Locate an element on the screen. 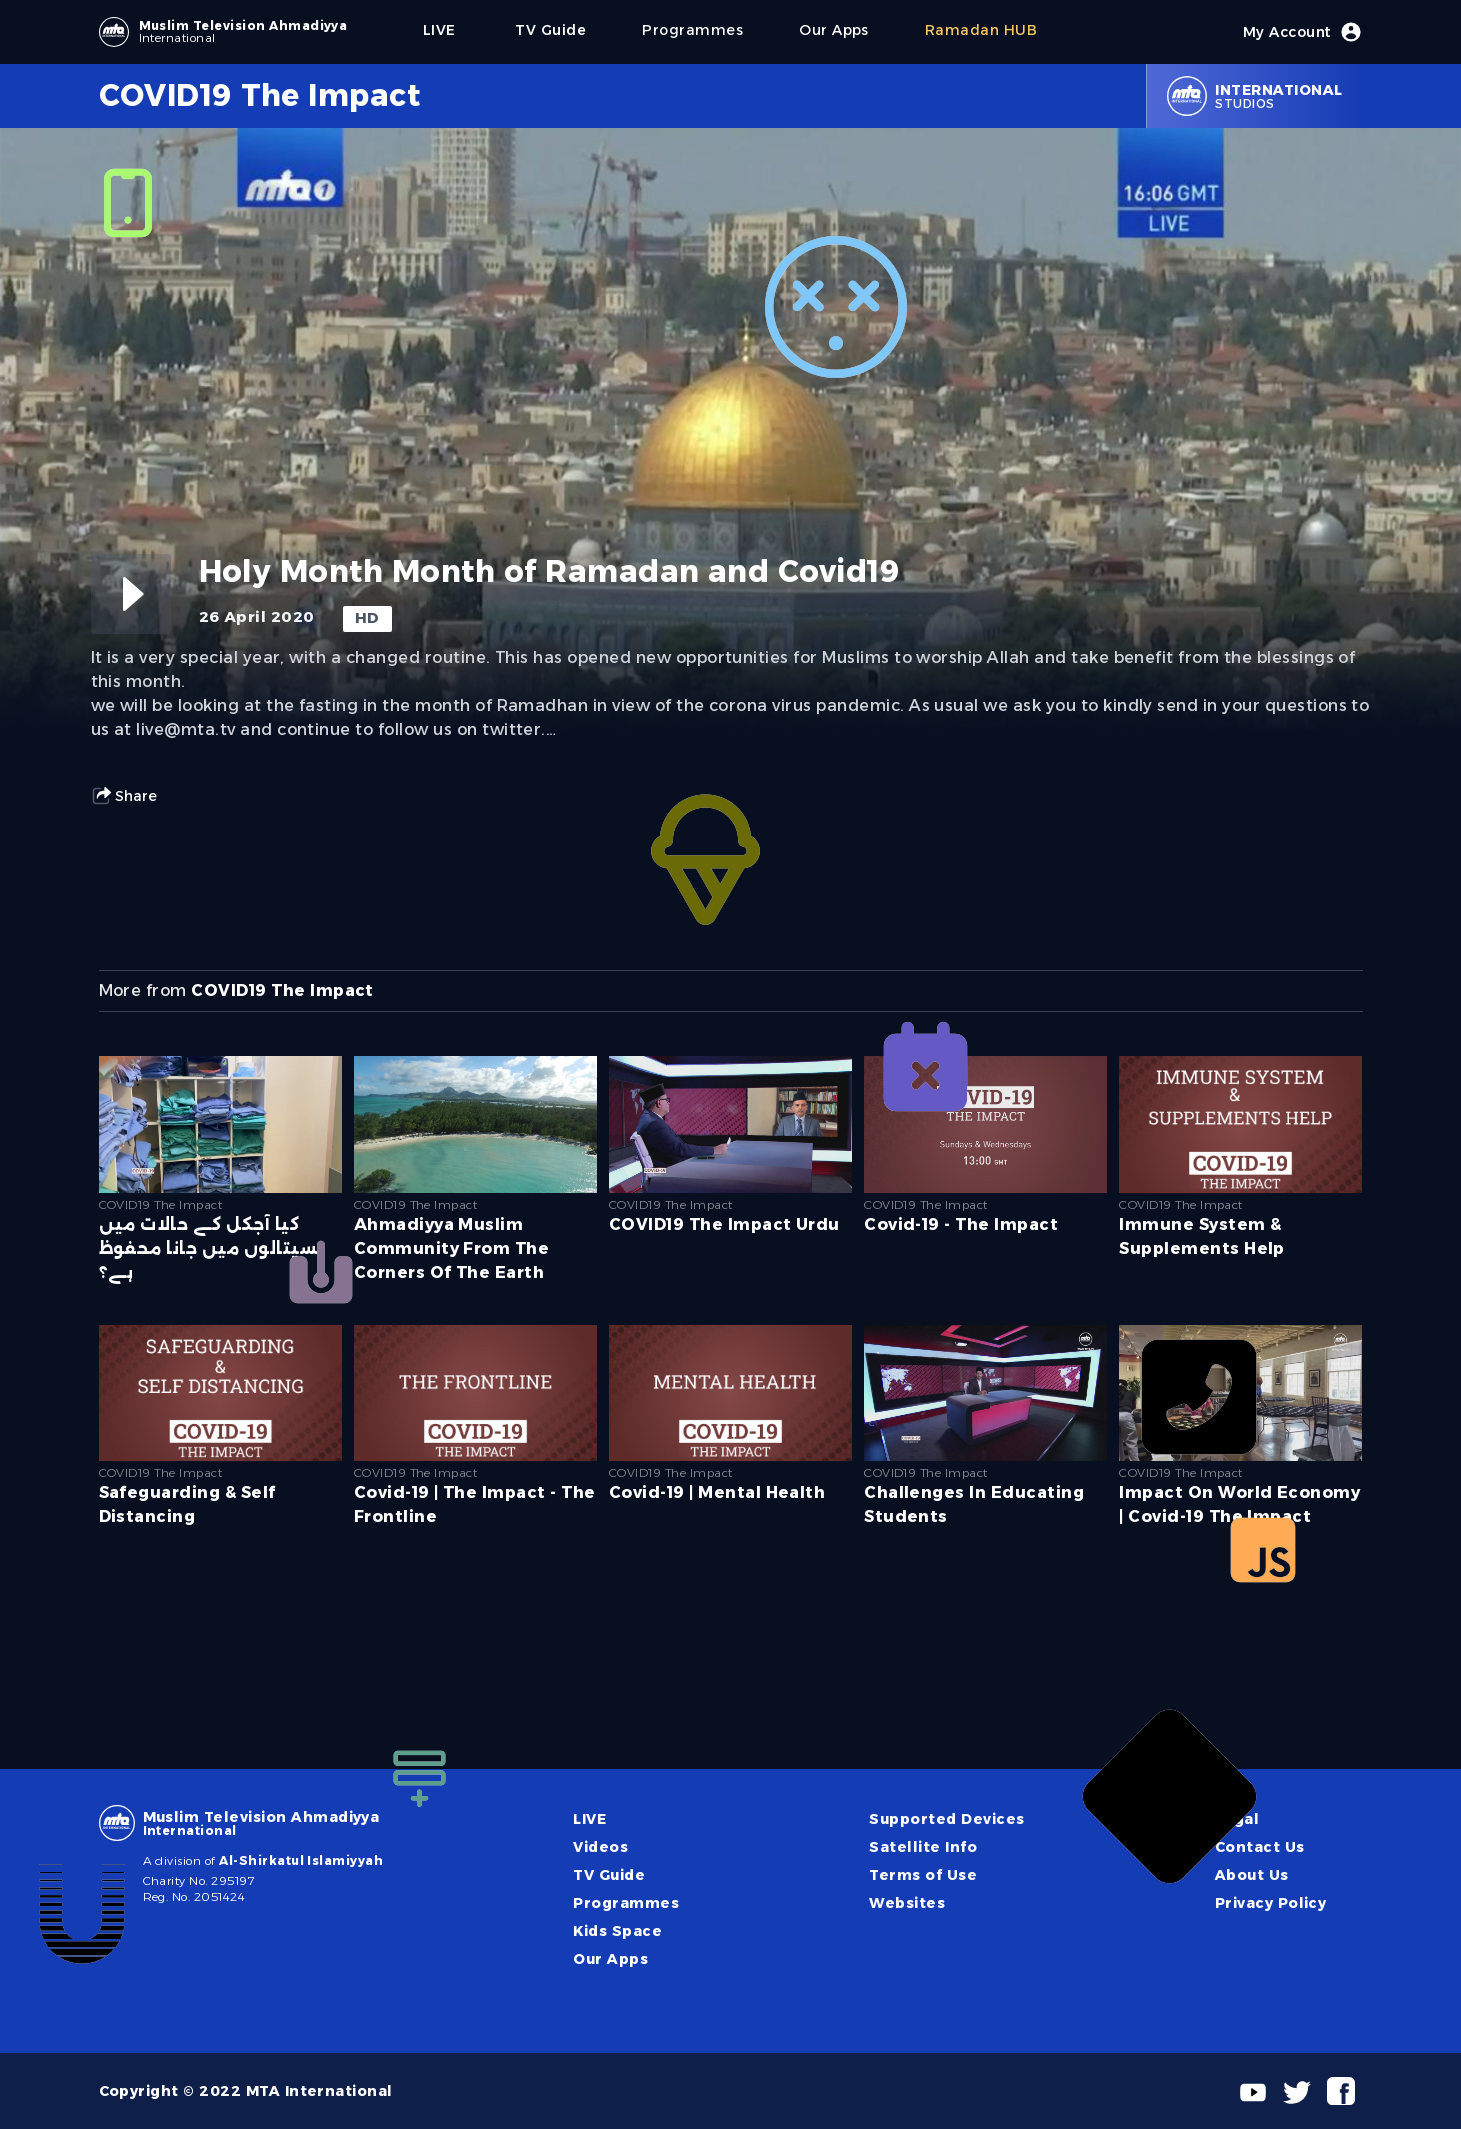  tap to make a phone call is located at coordinates (1199, 1397).